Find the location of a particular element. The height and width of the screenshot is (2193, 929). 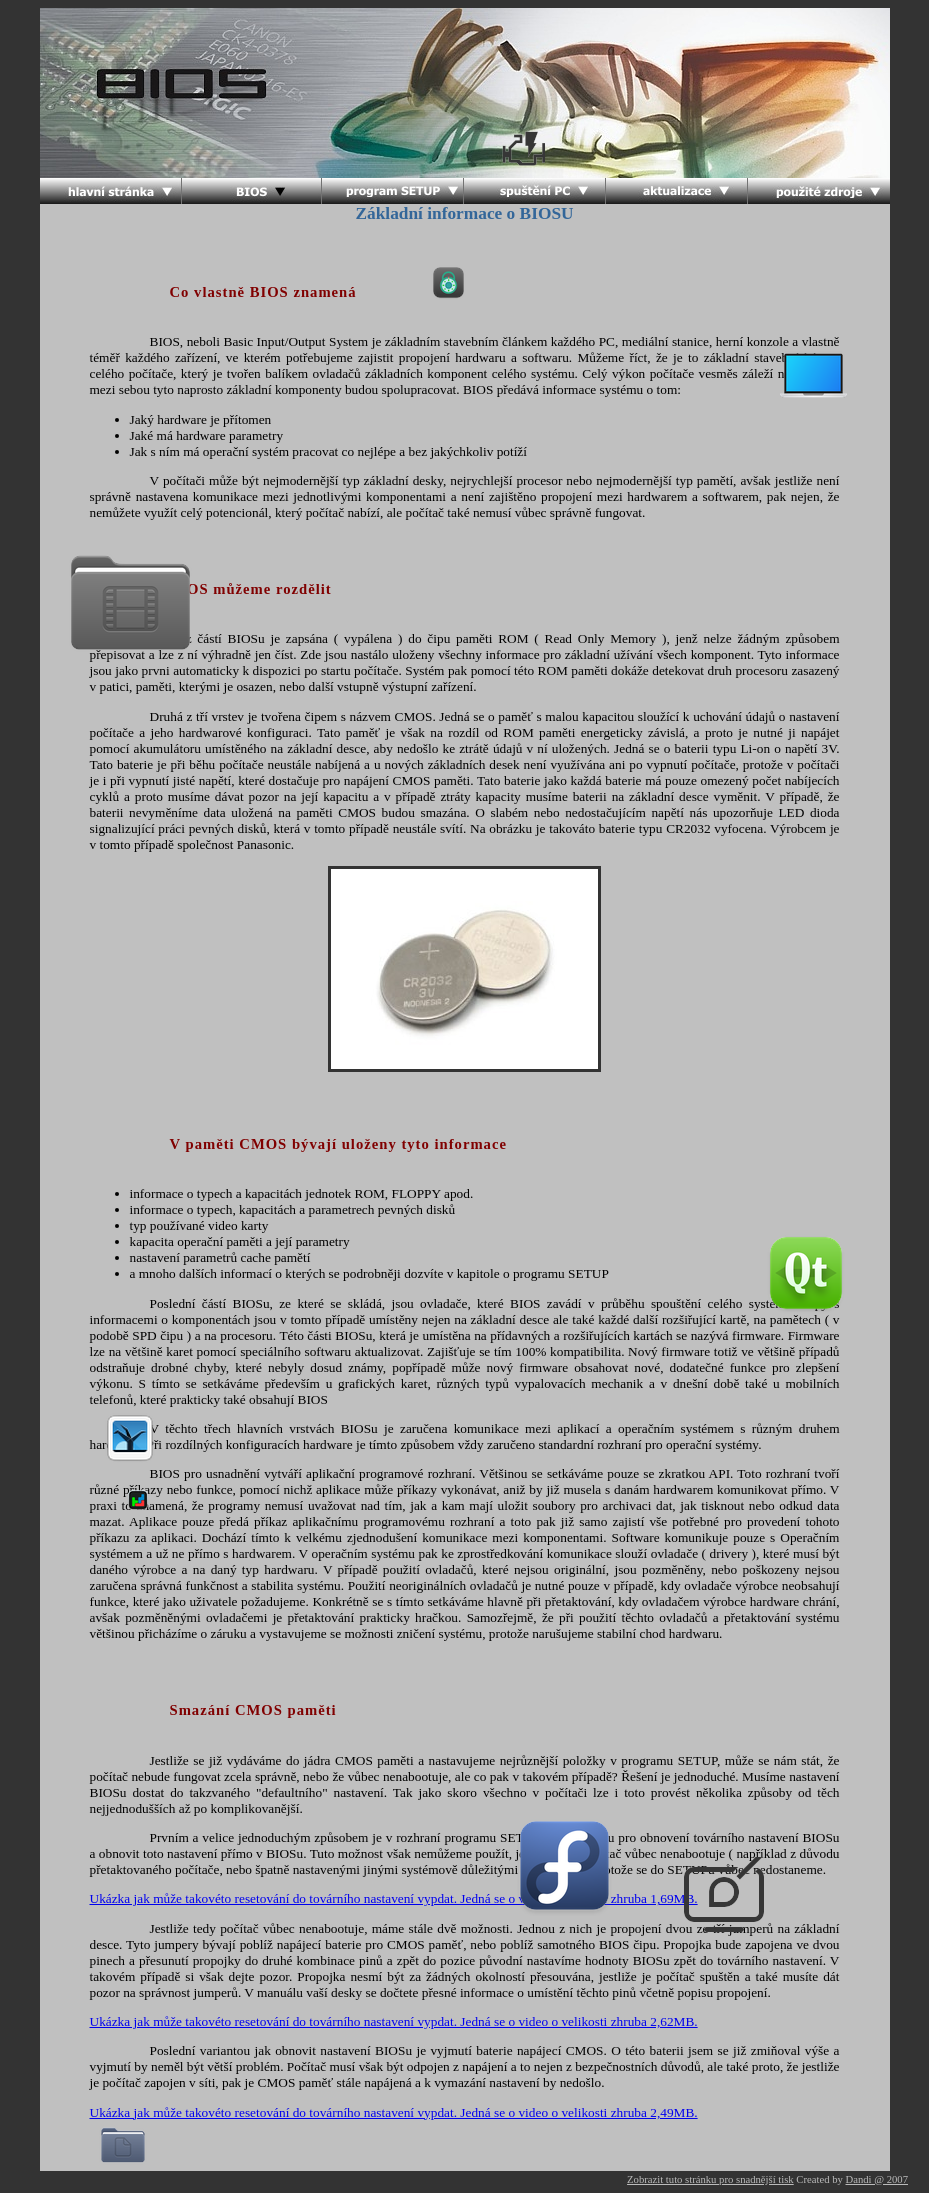

open shotwell photo manager is located at coordinates (130, 1438).